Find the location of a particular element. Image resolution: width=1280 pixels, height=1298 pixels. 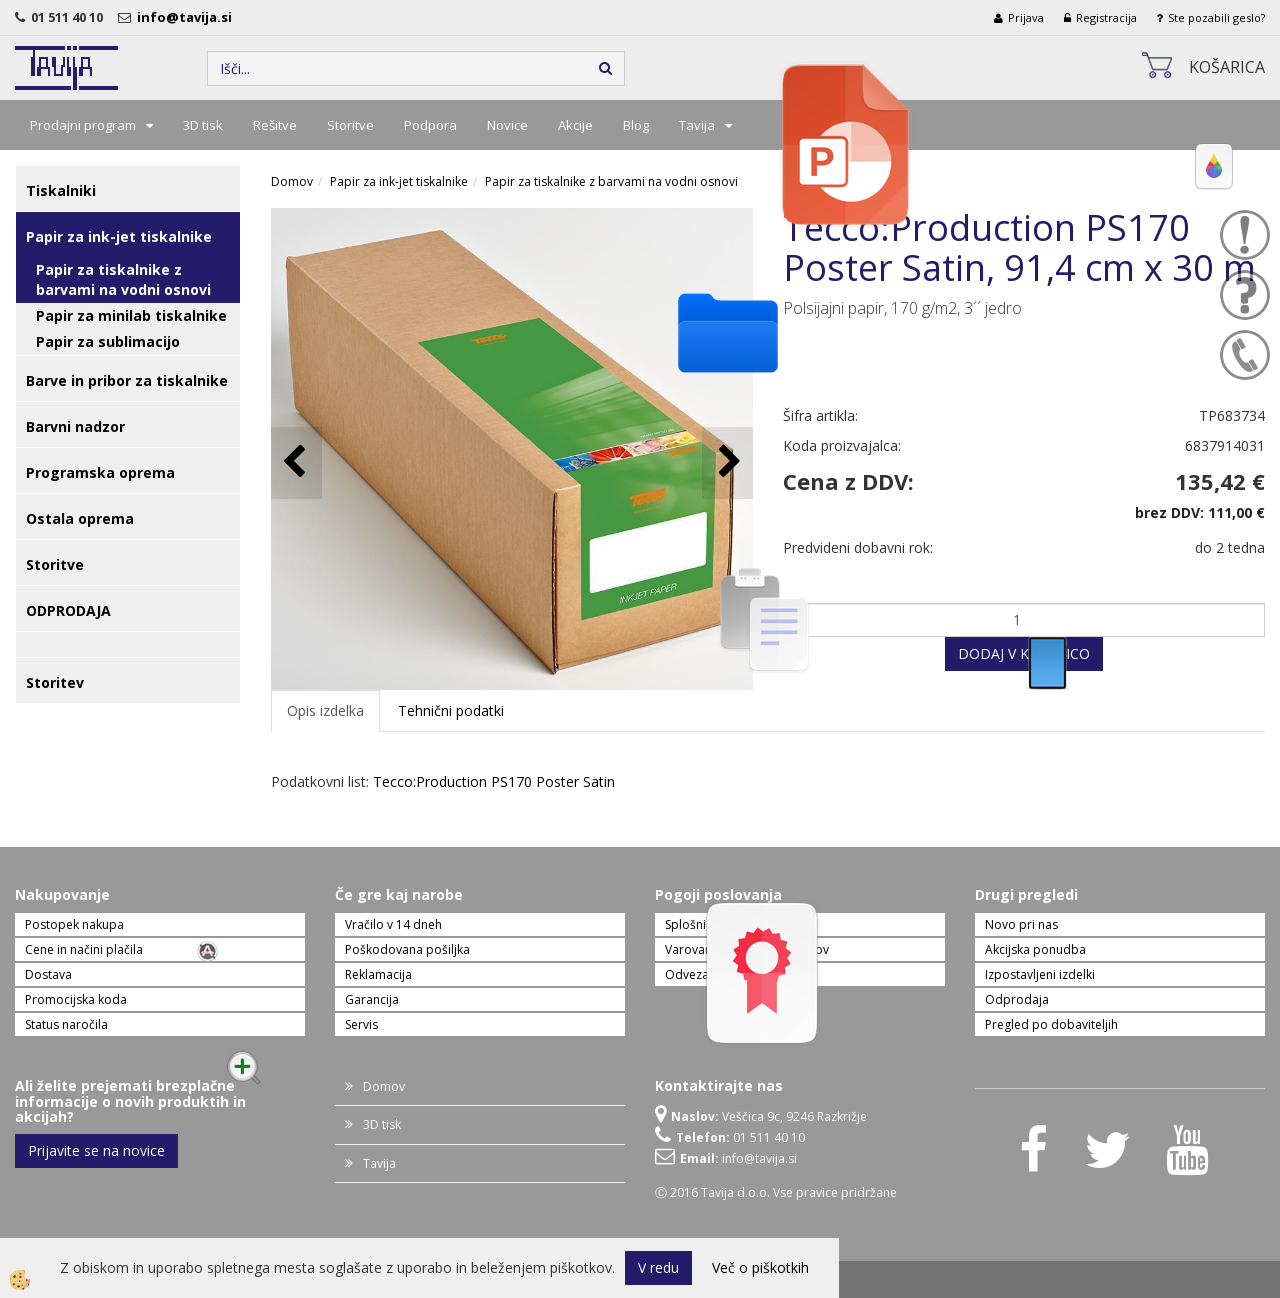

a microsoft powerpoint file is located at coordinates (845, 144).